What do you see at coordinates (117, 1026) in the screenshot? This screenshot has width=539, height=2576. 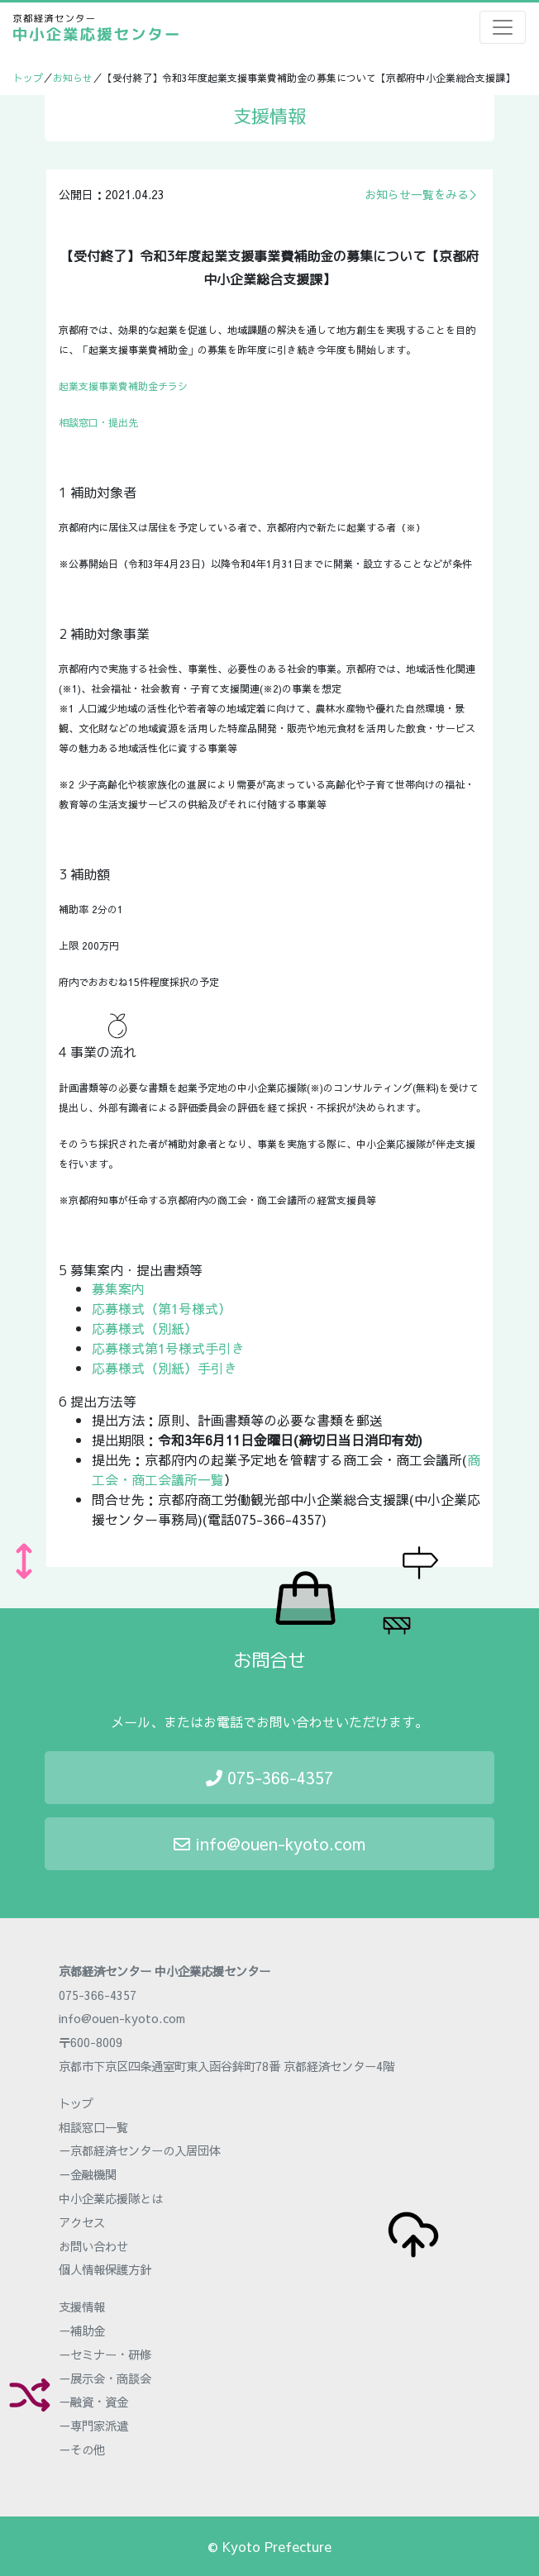 I see `select orange flavor or citrus option` at bounding box center [117, 1026].